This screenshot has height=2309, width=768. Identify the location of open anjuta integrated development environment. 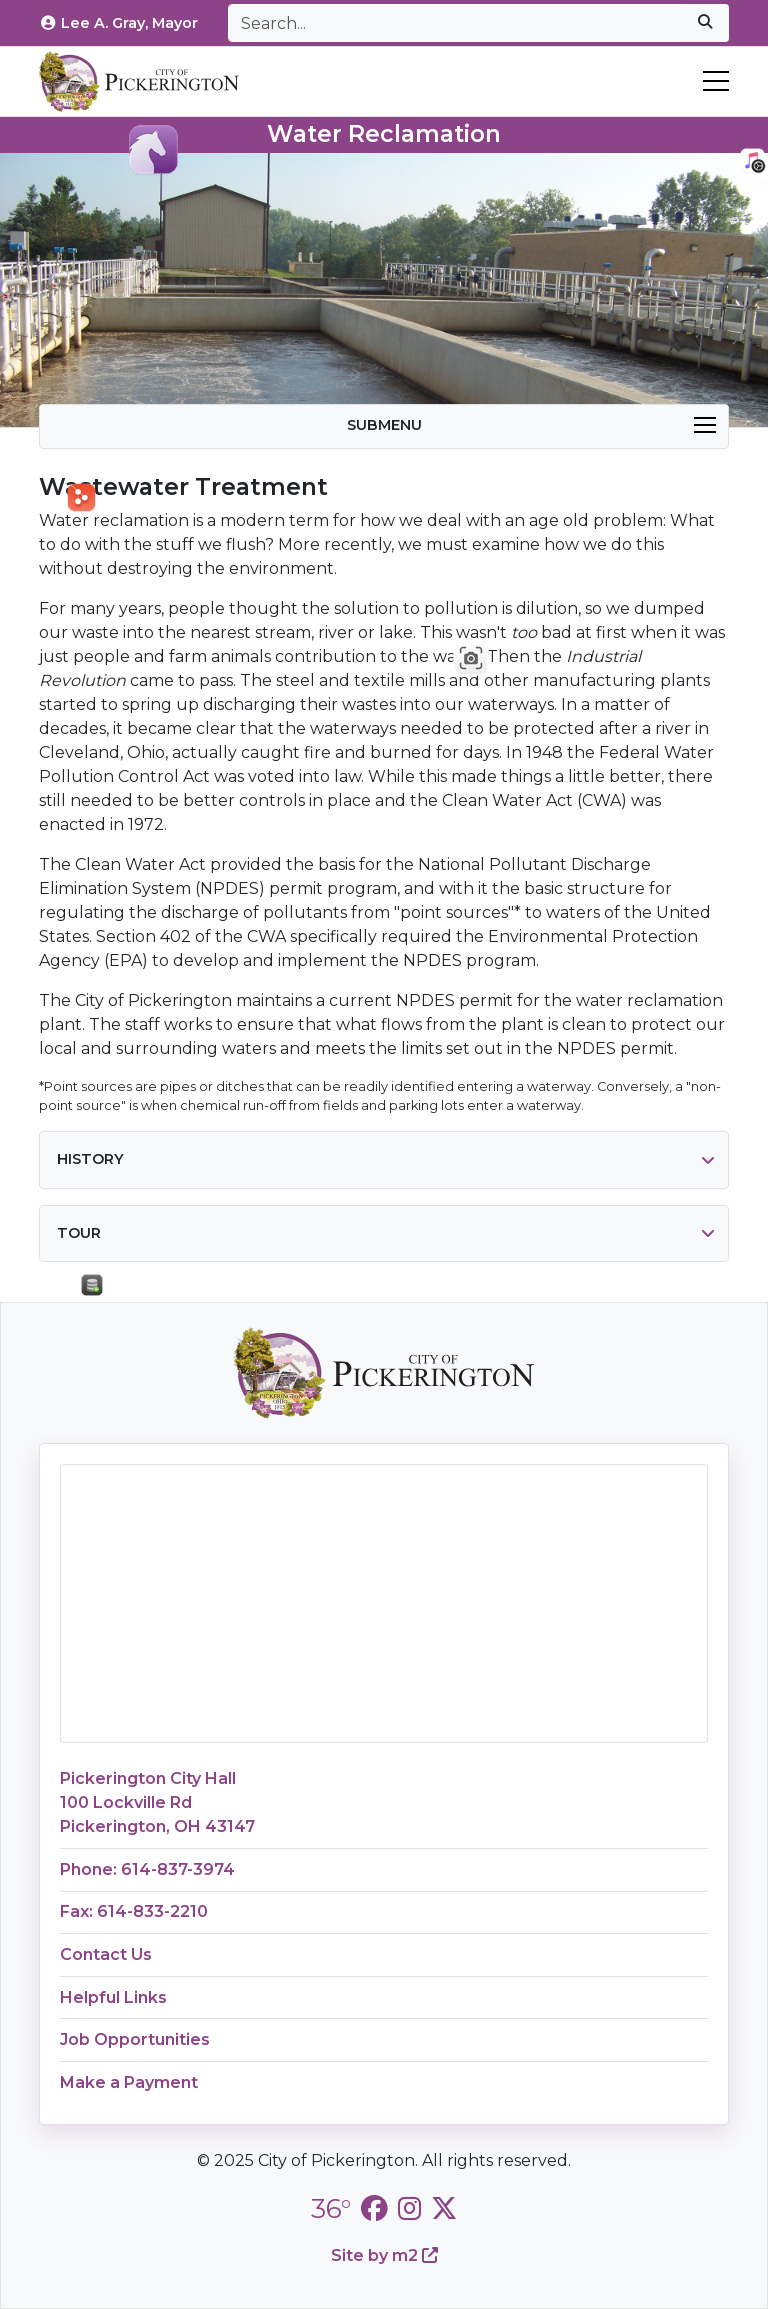
(153, 149).